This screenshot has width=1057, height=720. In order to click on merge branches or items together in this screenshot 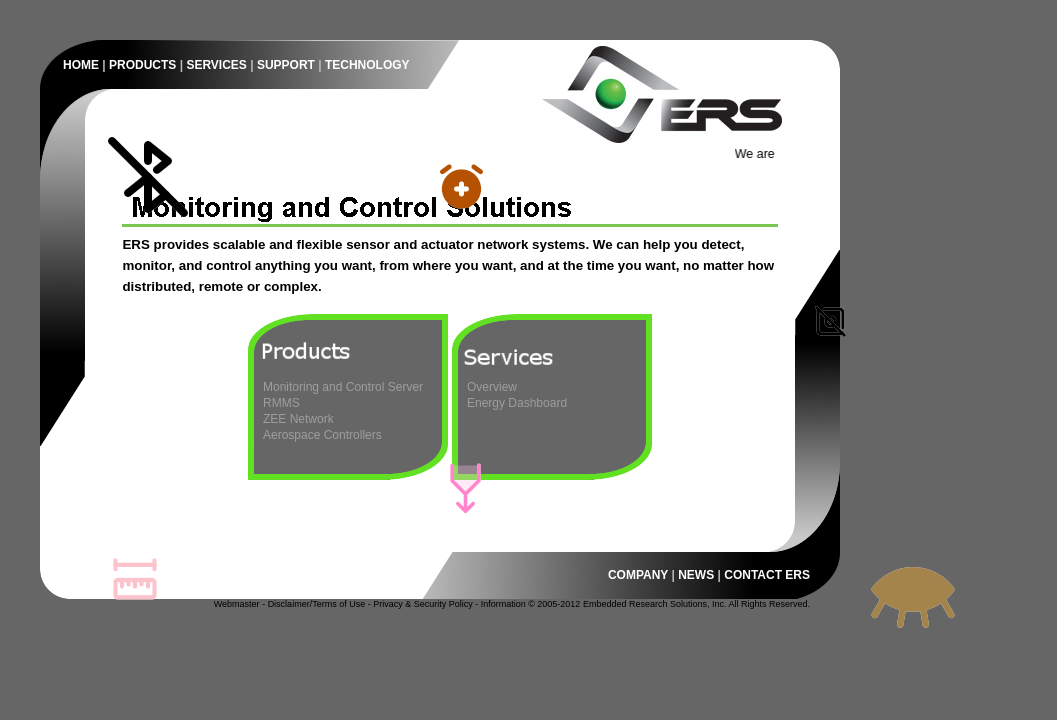, I will do `click(465, 486)`.